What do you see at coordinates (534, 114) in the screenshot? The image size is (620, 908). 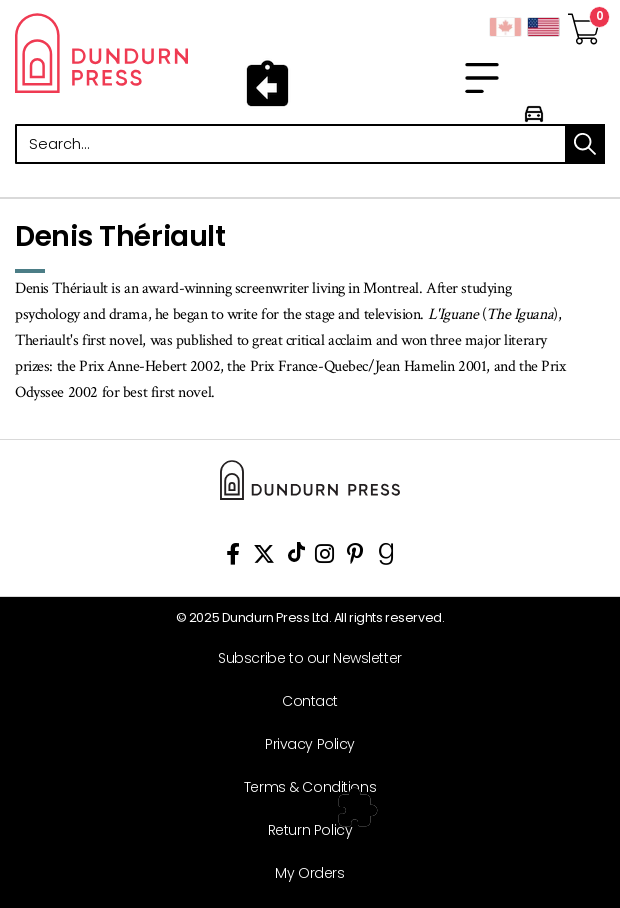 I see `view estimated time of arrival for your drive` at bounding box center [534, 114].